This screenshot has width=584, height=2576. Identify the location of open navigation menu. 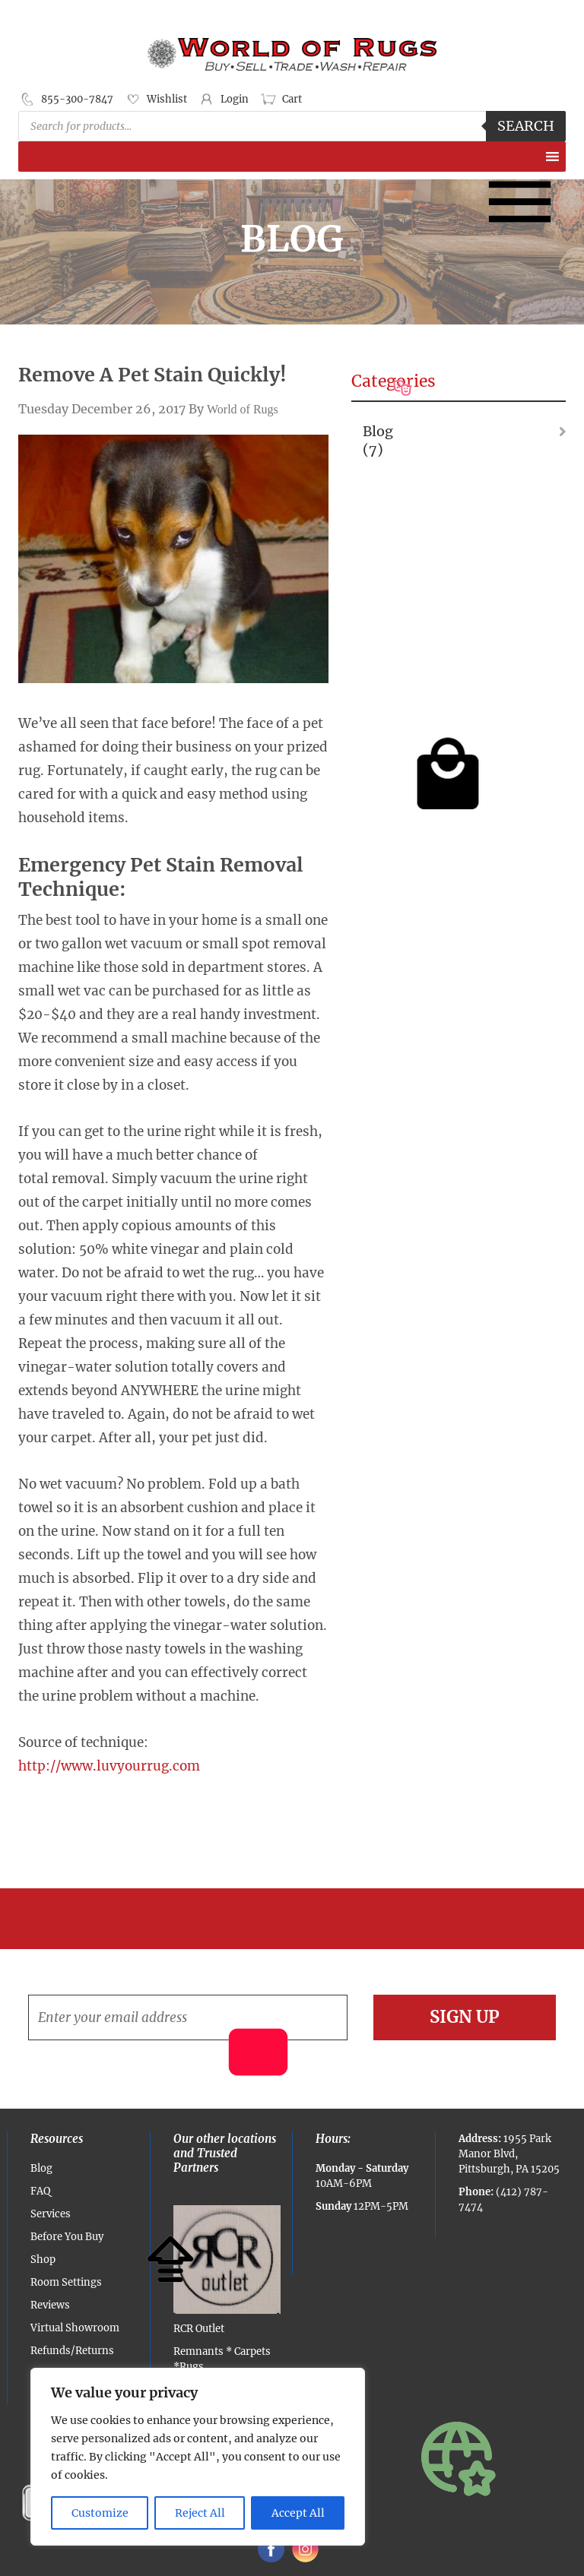
(519, 201).